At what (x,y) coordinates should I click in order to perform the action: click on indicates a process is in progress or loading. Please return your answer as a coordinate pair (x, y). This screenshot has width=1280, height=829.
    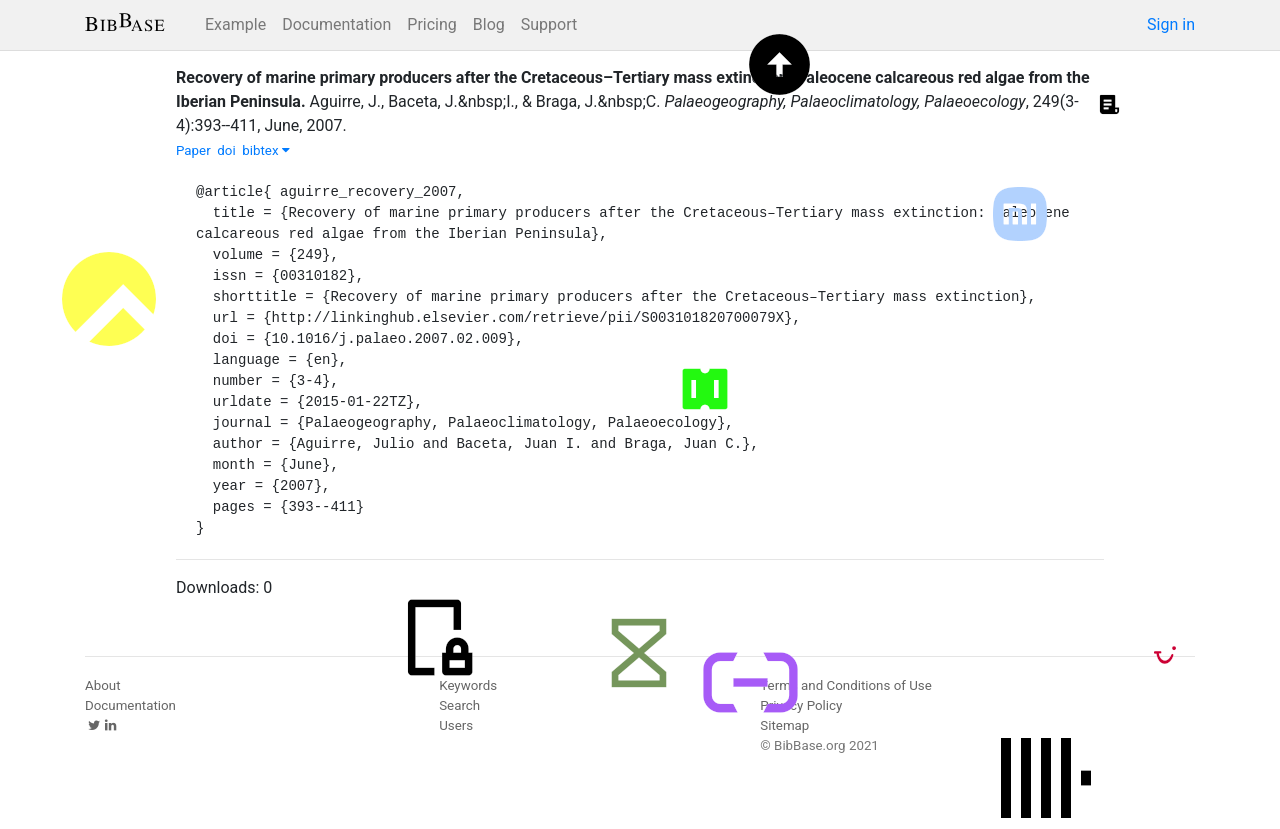
    Looking at the image, I should click on (639, 653).